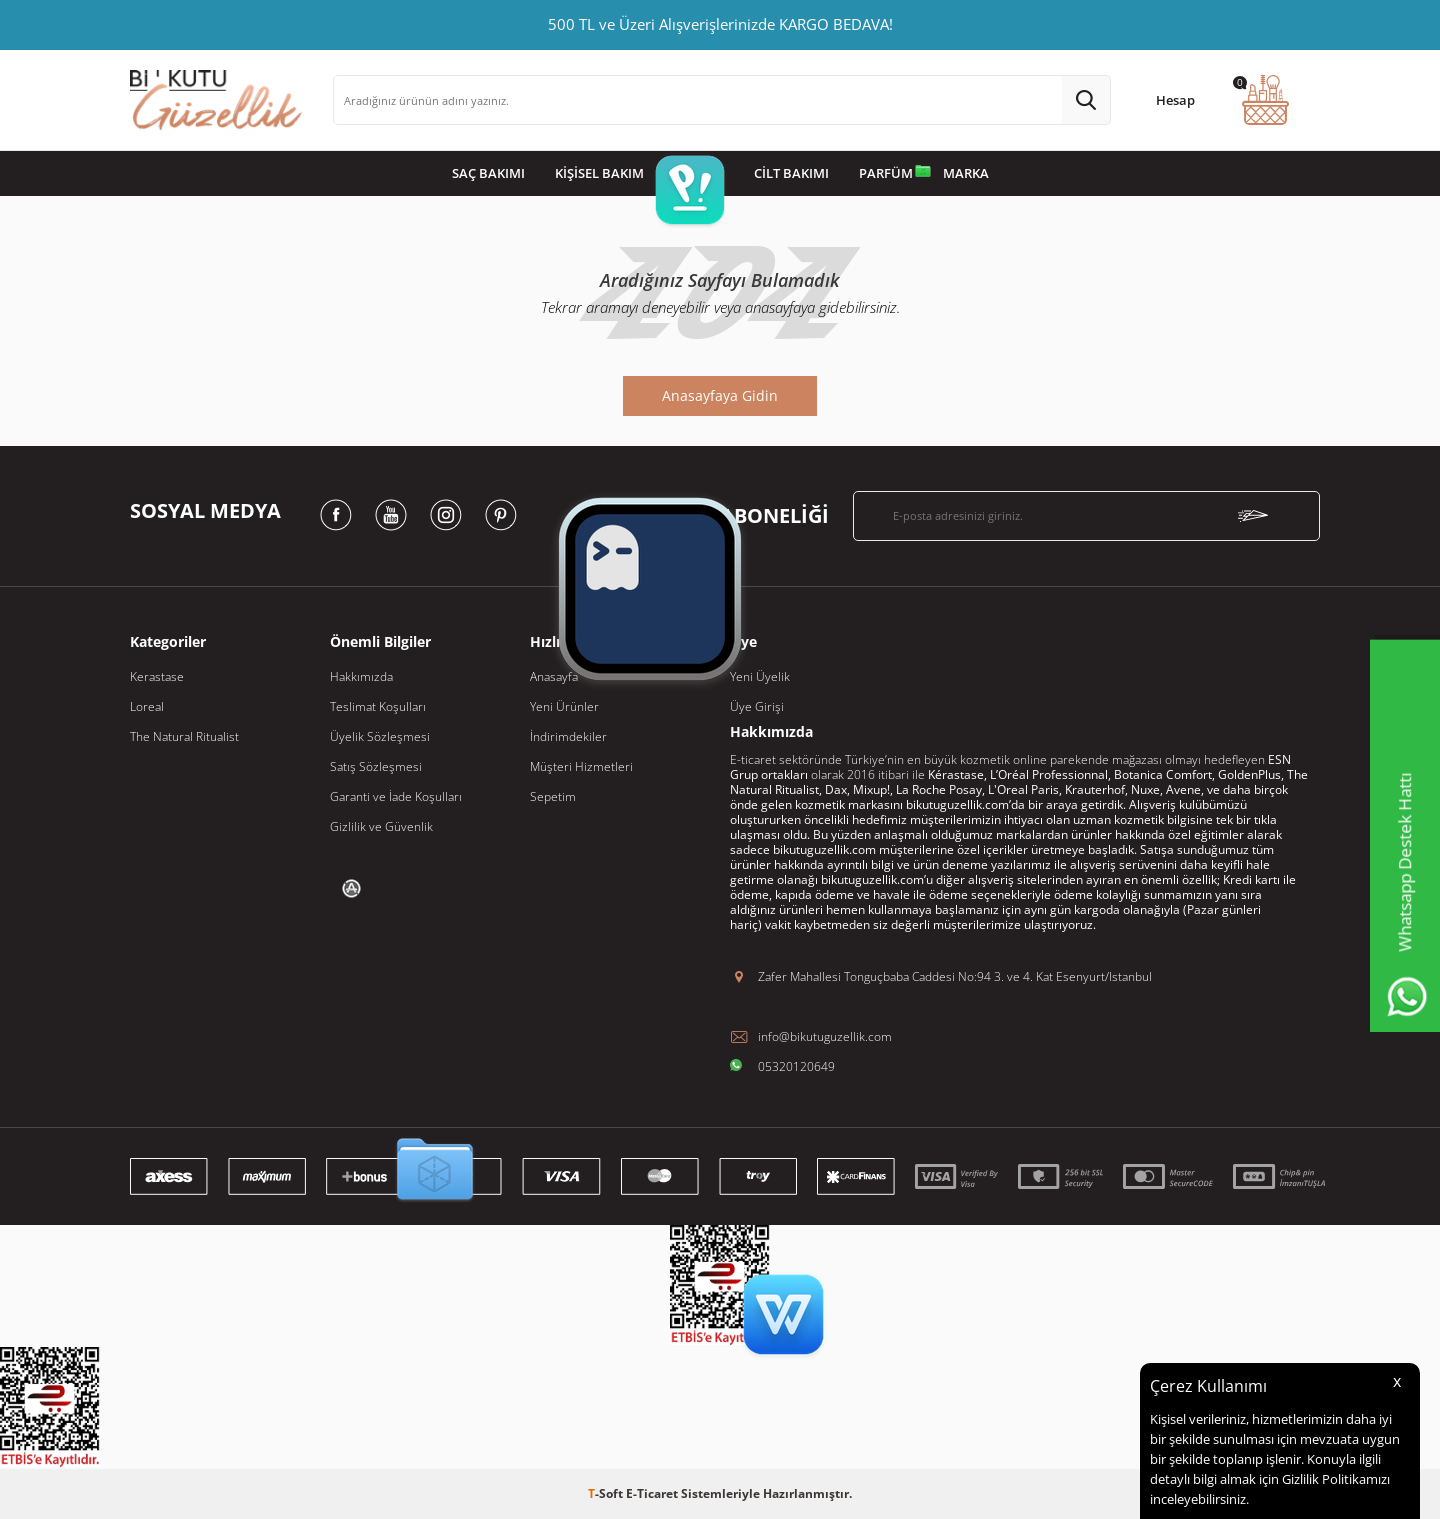  I want to click on open wps office application, so click(783, 1314).